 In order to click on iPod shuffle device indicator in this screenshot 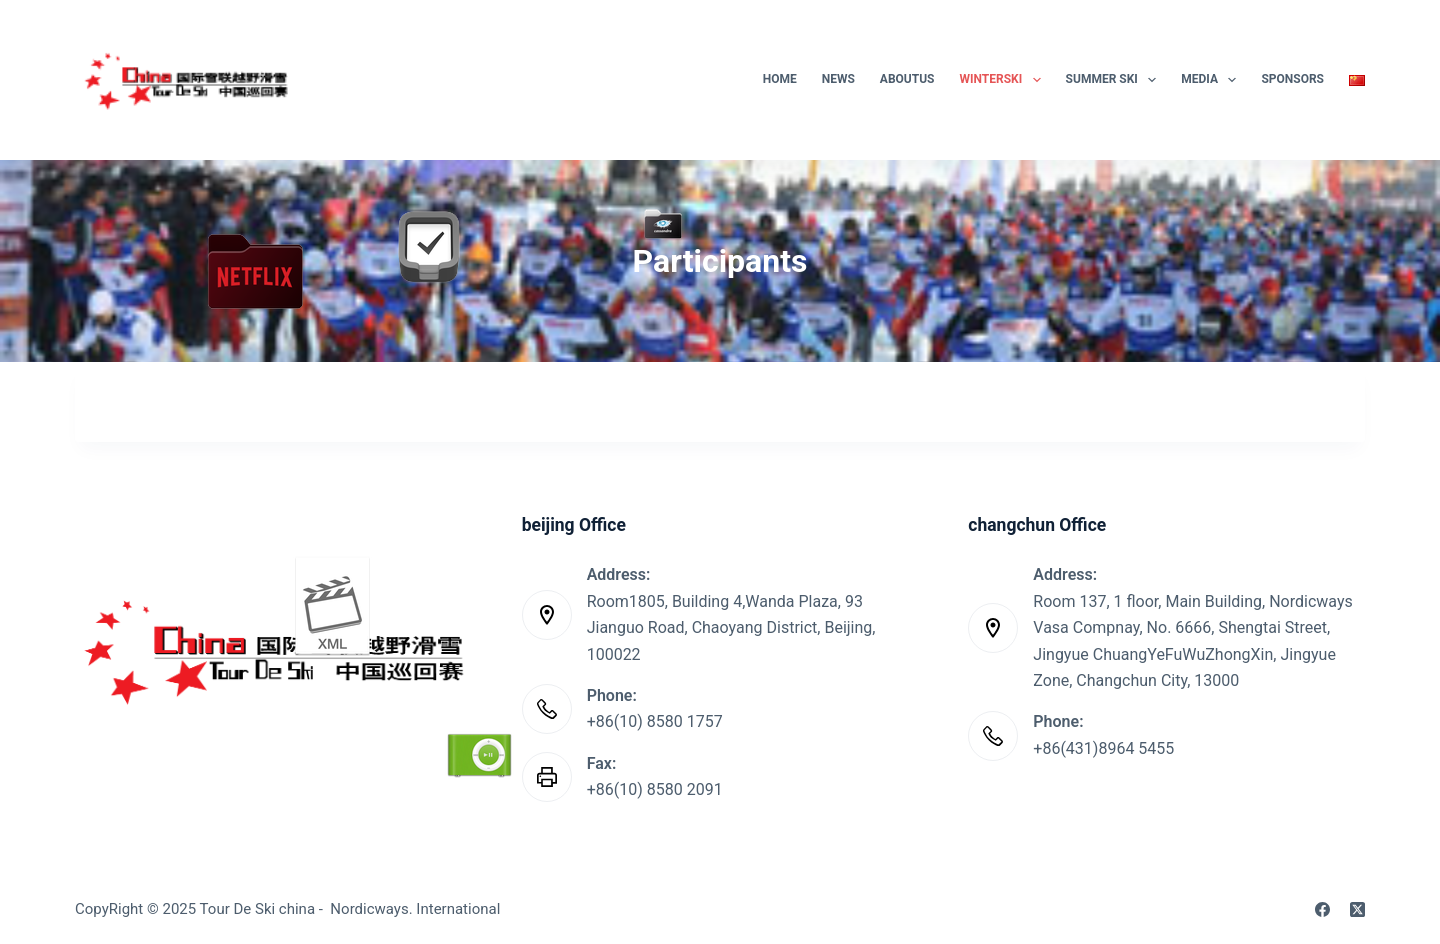, I will do `click(479, 743)`.